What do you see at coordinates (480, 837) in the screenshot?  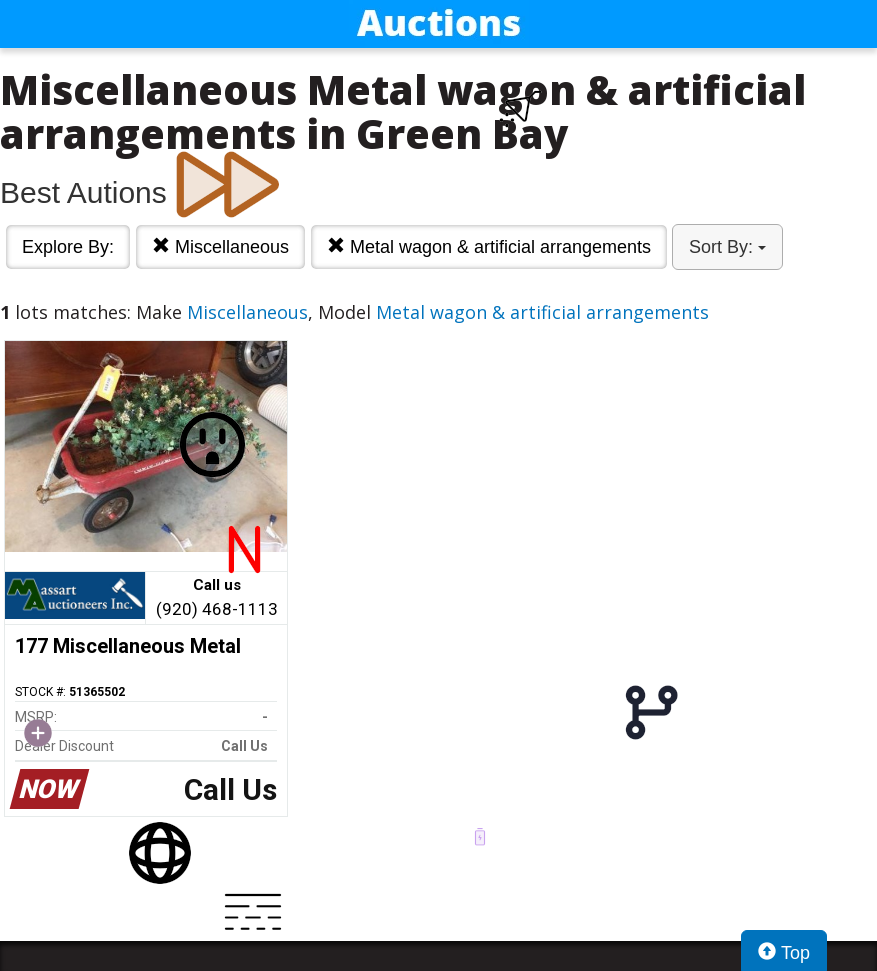 I see `indicates device is currently charging` at bounding box center [480, 837].